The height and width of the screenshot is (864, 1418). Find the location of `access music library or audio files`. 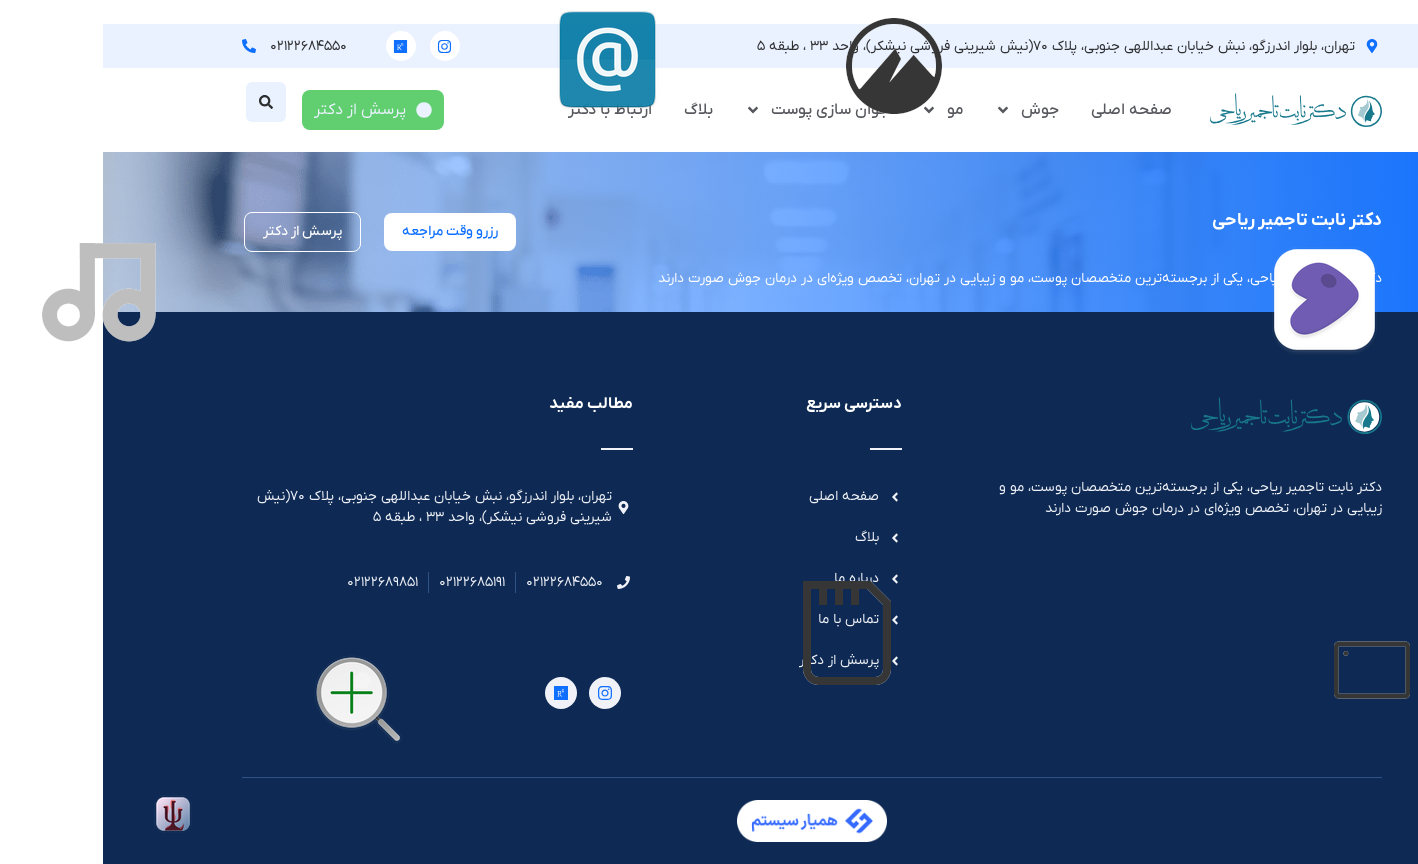

access music library or audio files is located at coordinates (102, 288).